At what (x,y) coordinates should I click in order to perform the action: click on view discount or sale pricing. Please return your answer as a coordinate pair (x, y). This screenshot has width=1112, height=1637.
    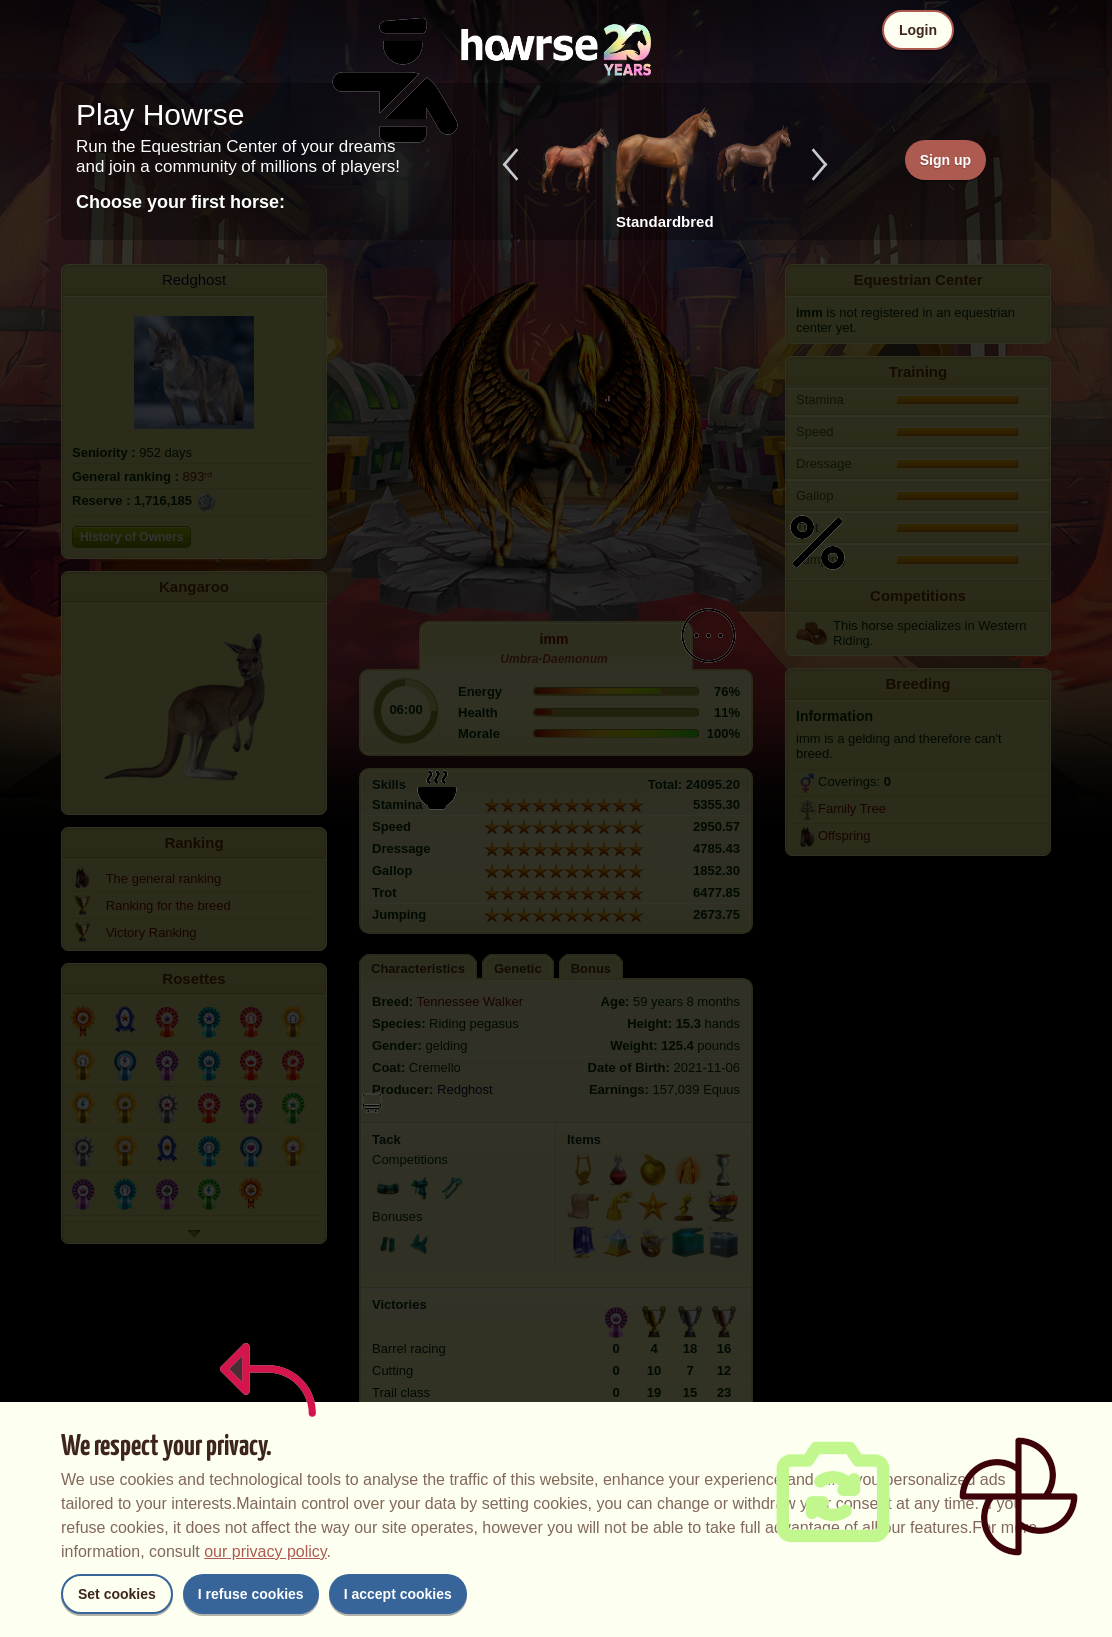
    Looking at the image, I should click on (817, 542).